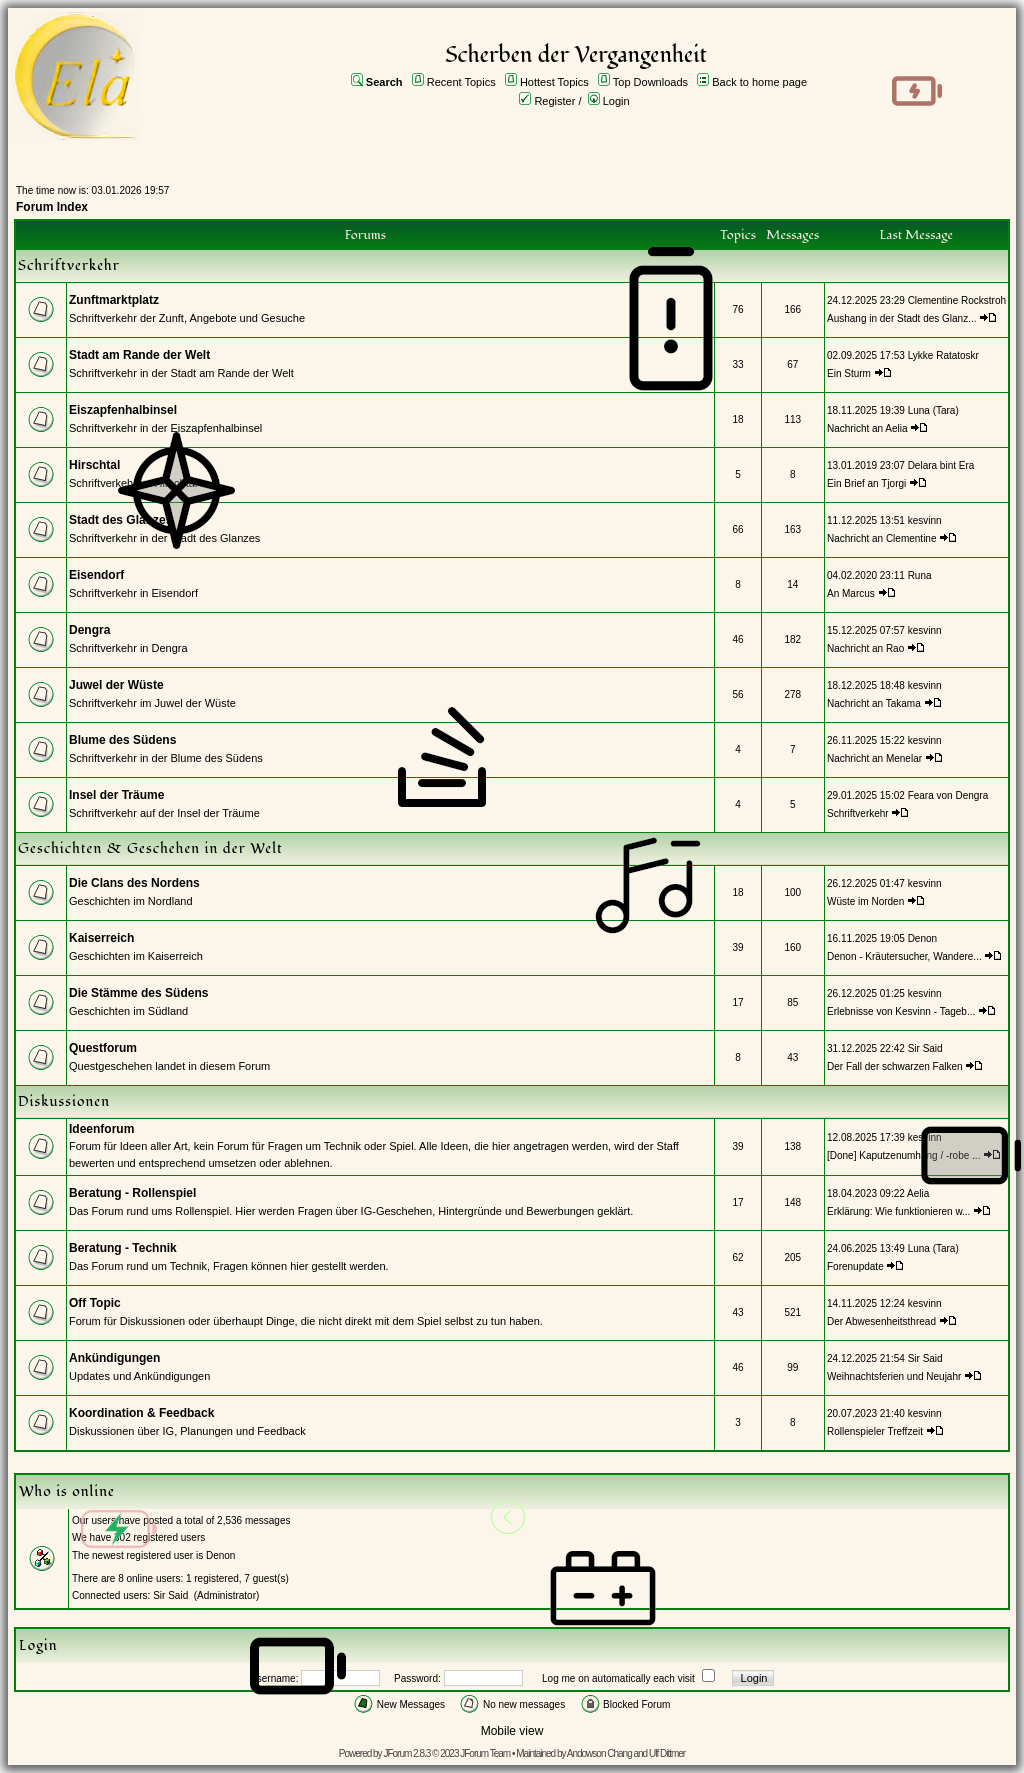  Describe the element at coordinates (298, 1666) in the screenshot. I see `indicates battery is completely drained` at that location.